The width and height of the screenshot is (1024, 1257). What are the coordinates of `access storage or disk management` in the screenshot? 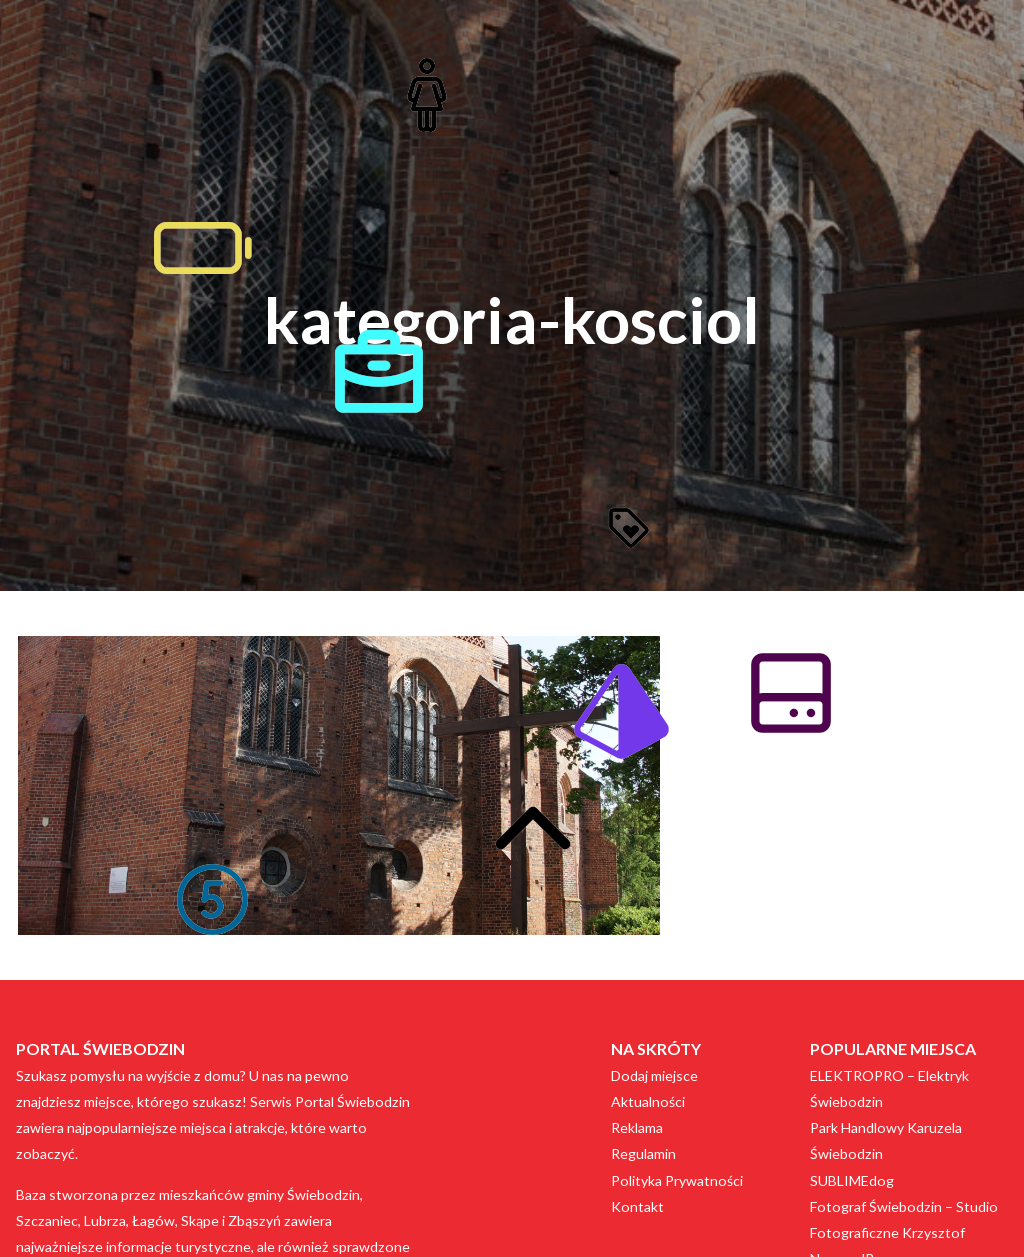 It's located at (791, 693).